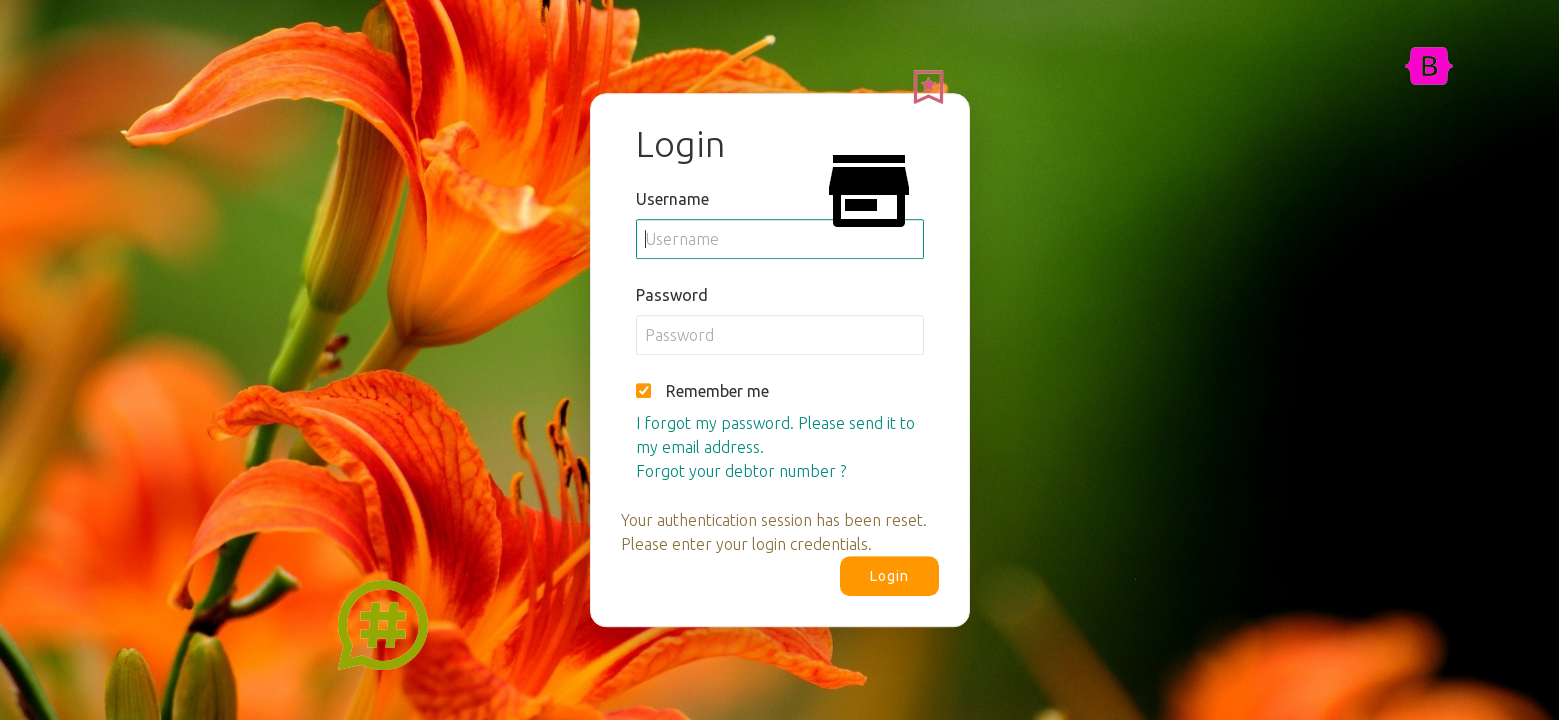  I want to click on bookmark this item as a favorite, so click(928, 86).